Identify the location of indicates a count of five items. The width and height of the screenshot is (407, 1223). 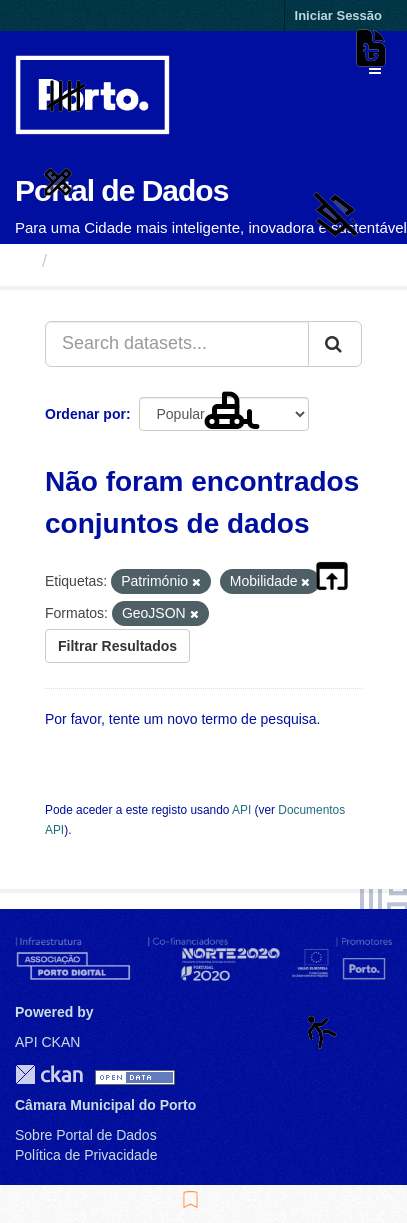
(66, 96).